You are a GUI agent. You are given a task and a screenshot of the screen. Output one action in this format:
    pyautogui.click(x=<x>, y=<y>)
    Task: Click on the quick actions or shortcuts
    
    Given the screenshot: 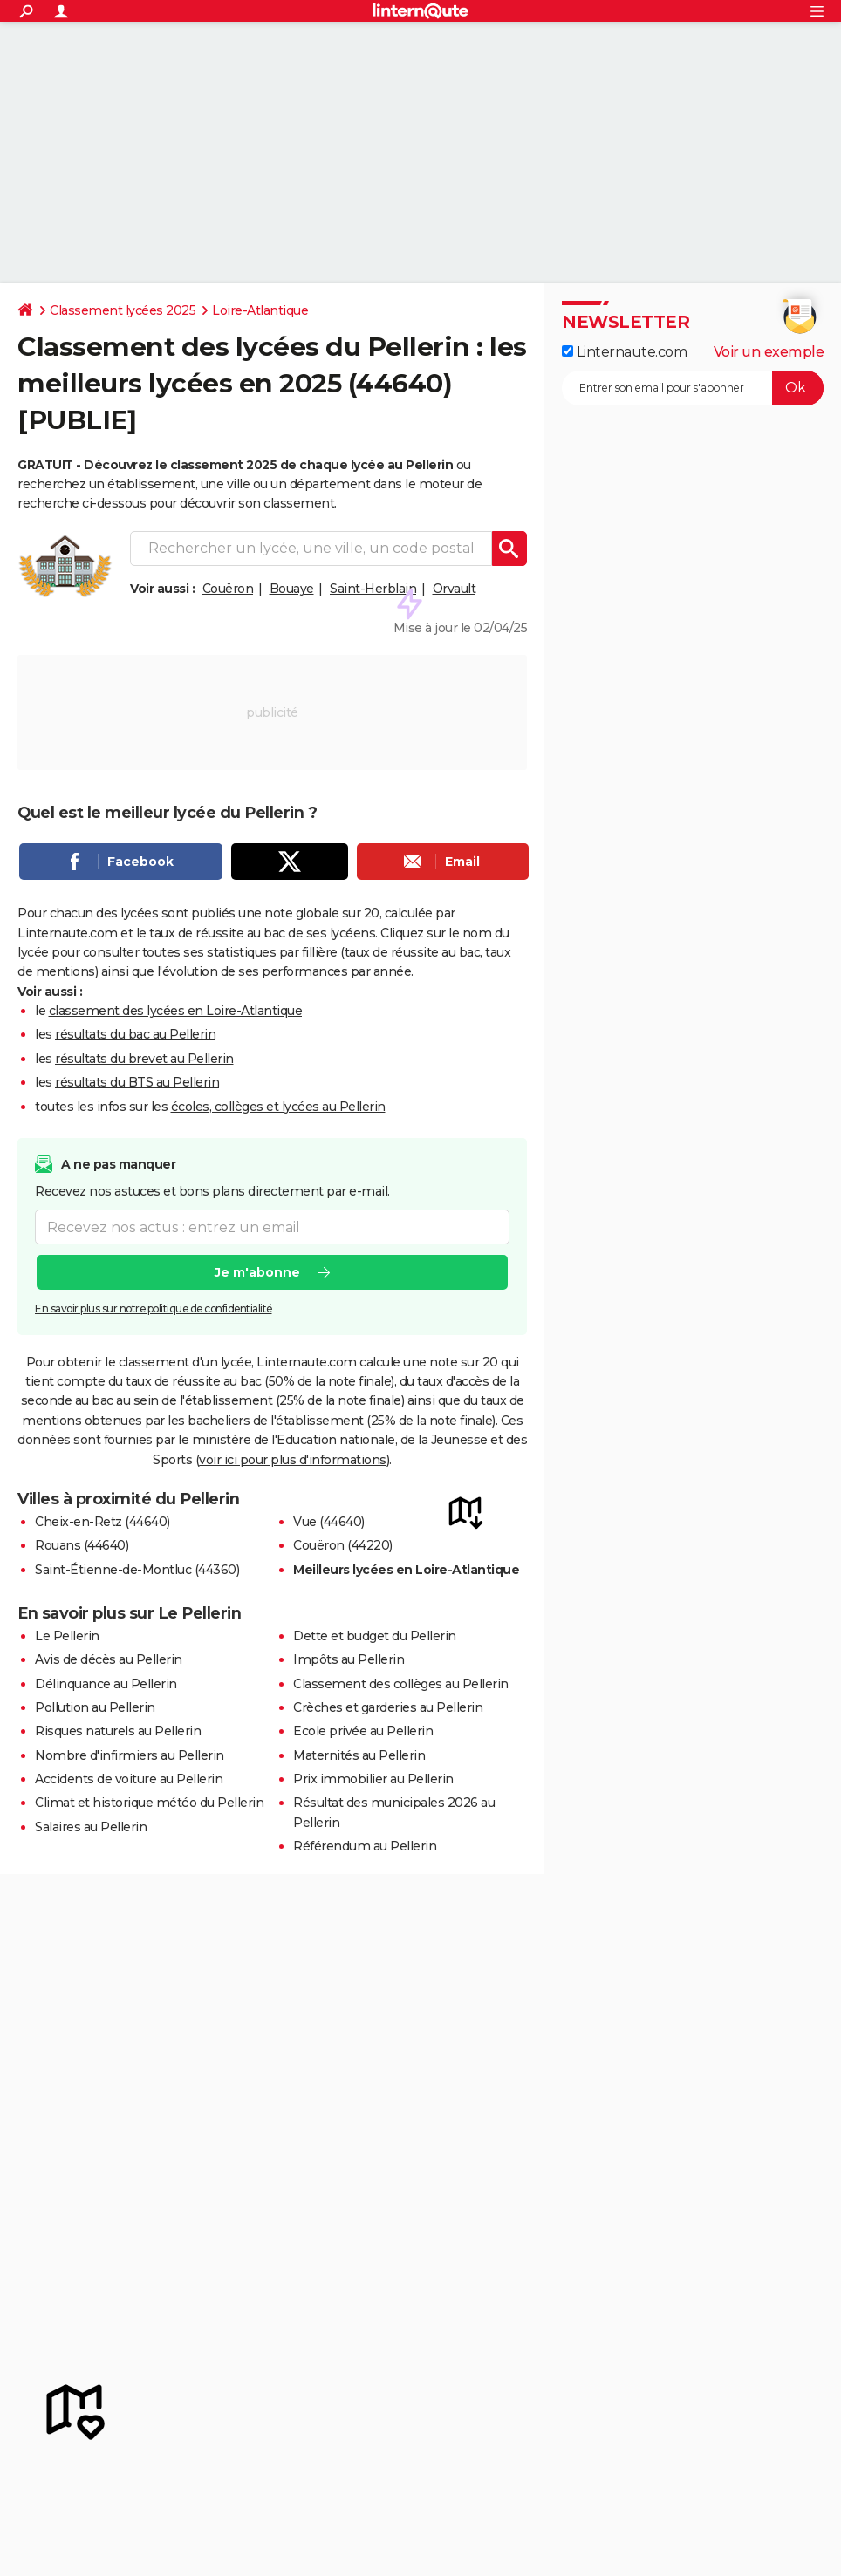 What is the action you would take?
    pyautogui.click(x=409, y=603)
    